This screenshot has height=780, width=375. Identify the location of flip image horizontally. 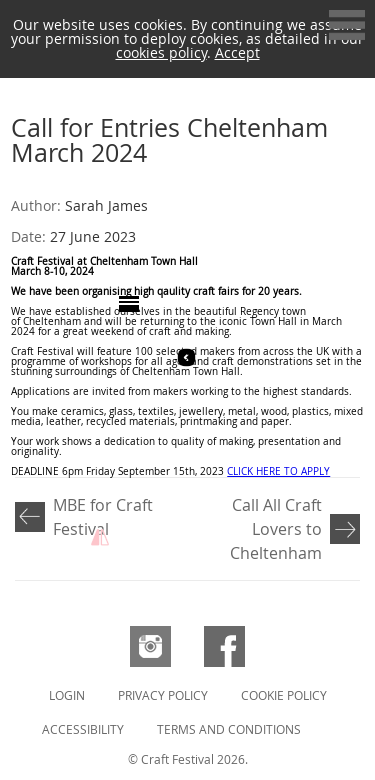
(100, 538).